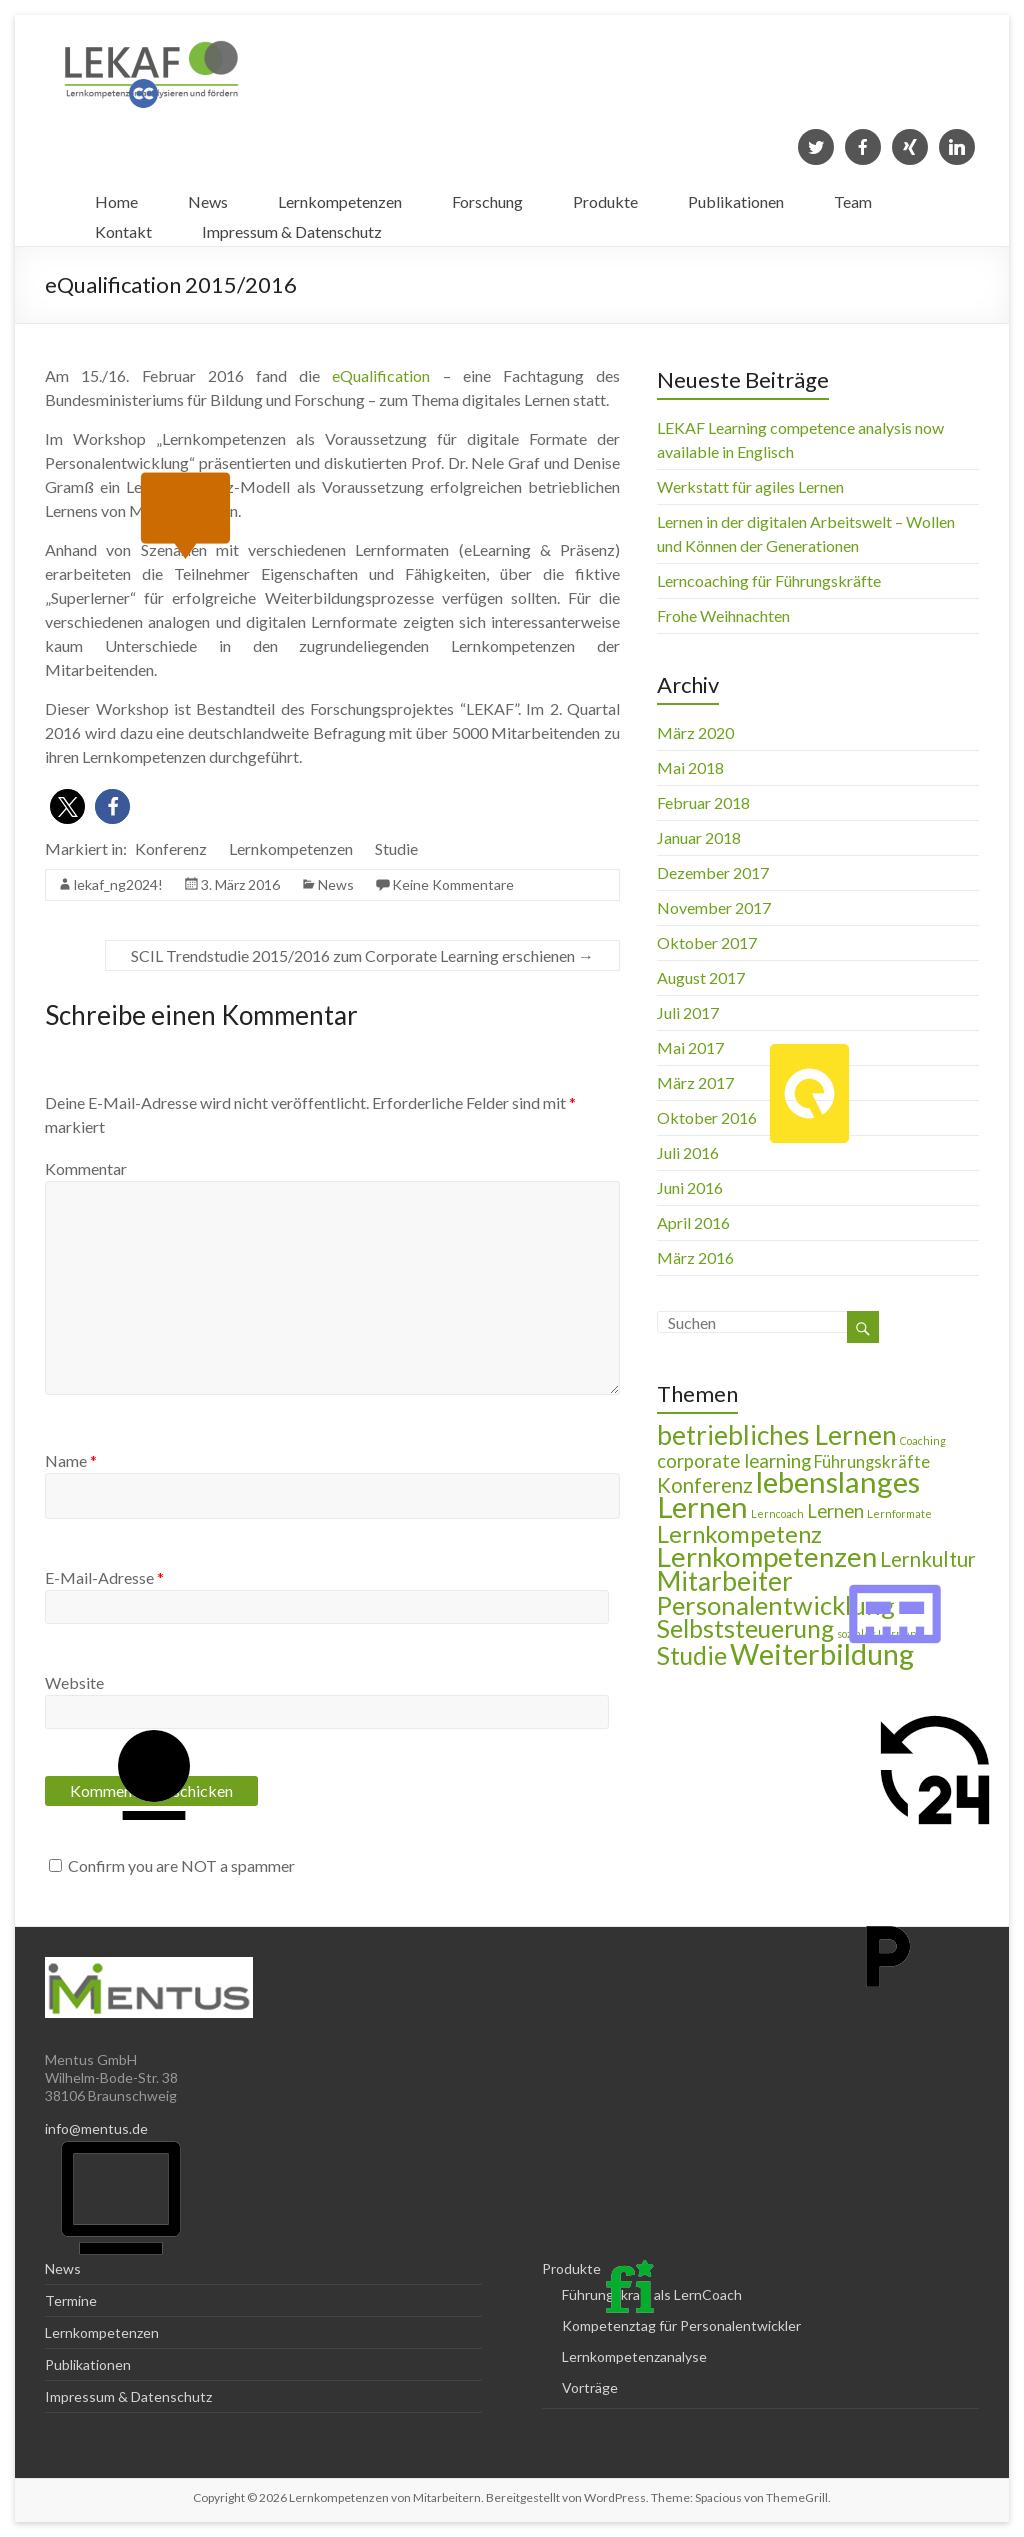 This screenshot has width=1024, height=2537. Describe the element at coordinates (185, 512) in the screenshot. I see `open chat or messaging` at that location.